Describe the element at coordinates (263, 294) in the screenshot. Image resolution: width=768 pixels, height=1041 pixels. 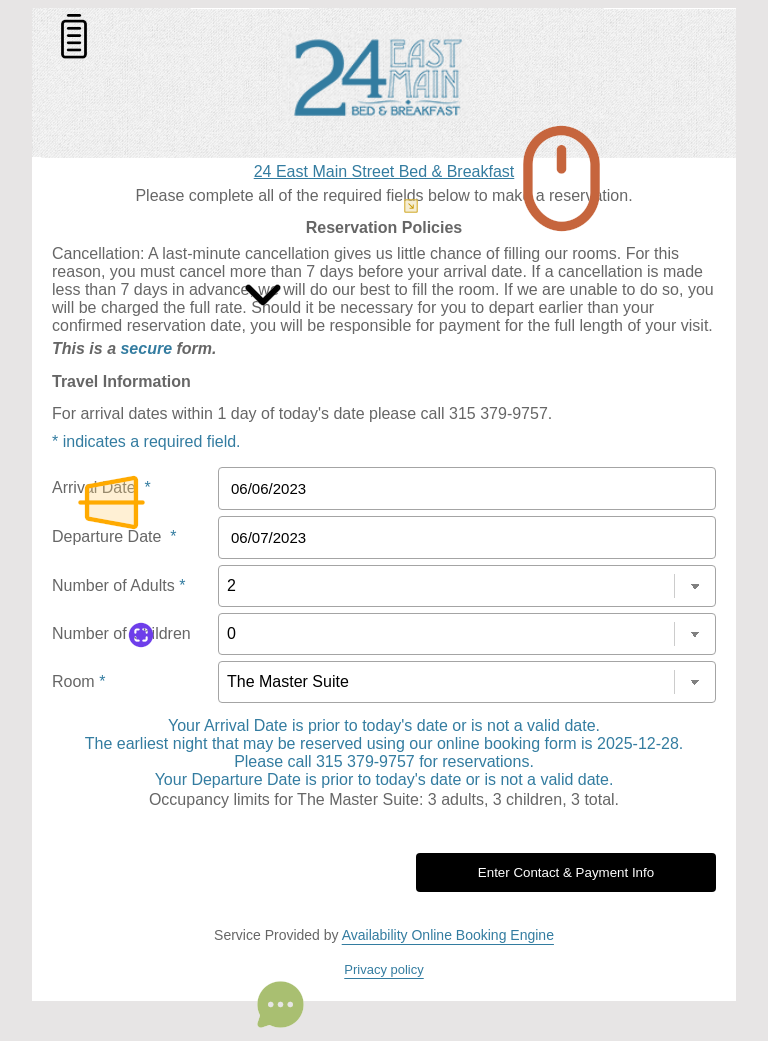
I see `expand a collapsed section or dropdown menu` at that location.